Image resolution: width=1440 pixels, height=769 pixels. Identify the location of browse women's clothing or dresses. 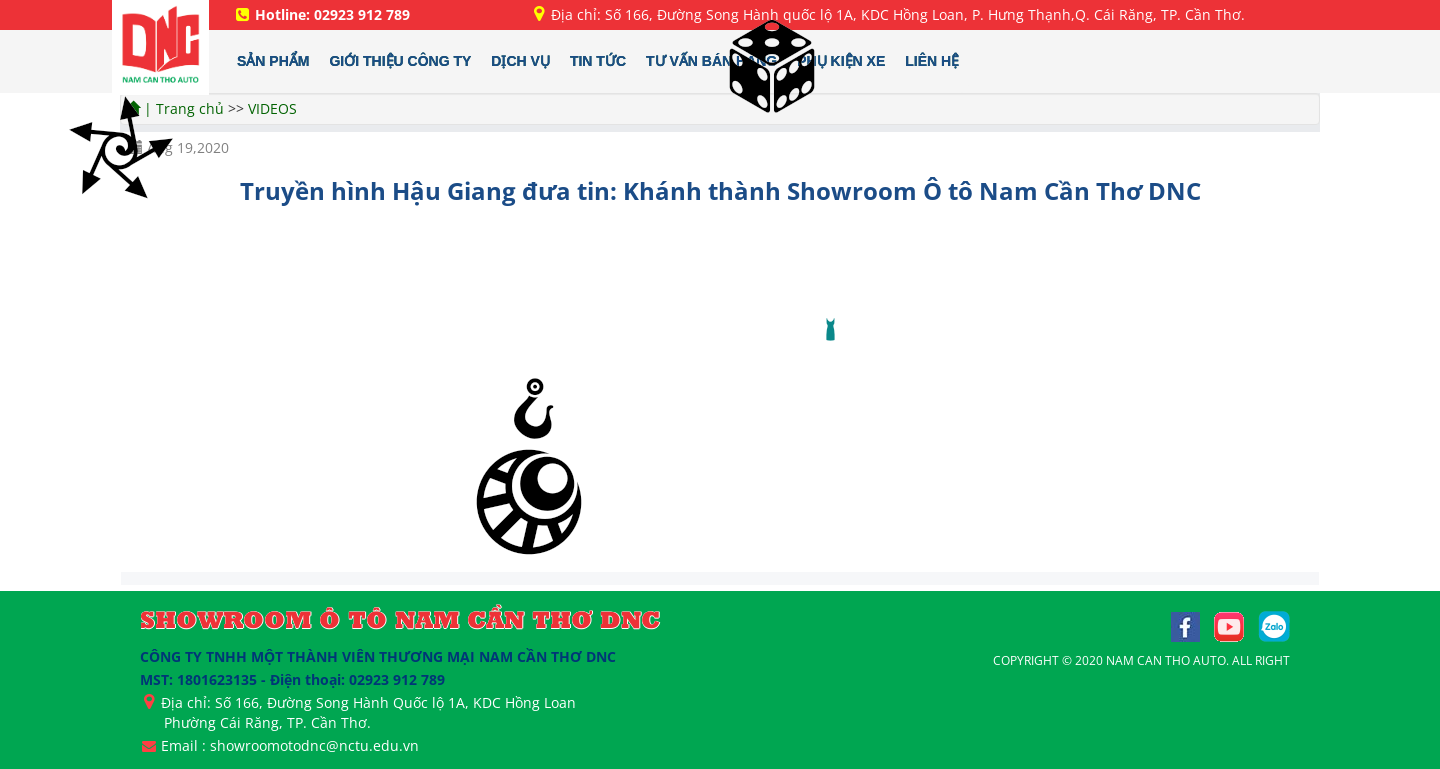
(830, 329).